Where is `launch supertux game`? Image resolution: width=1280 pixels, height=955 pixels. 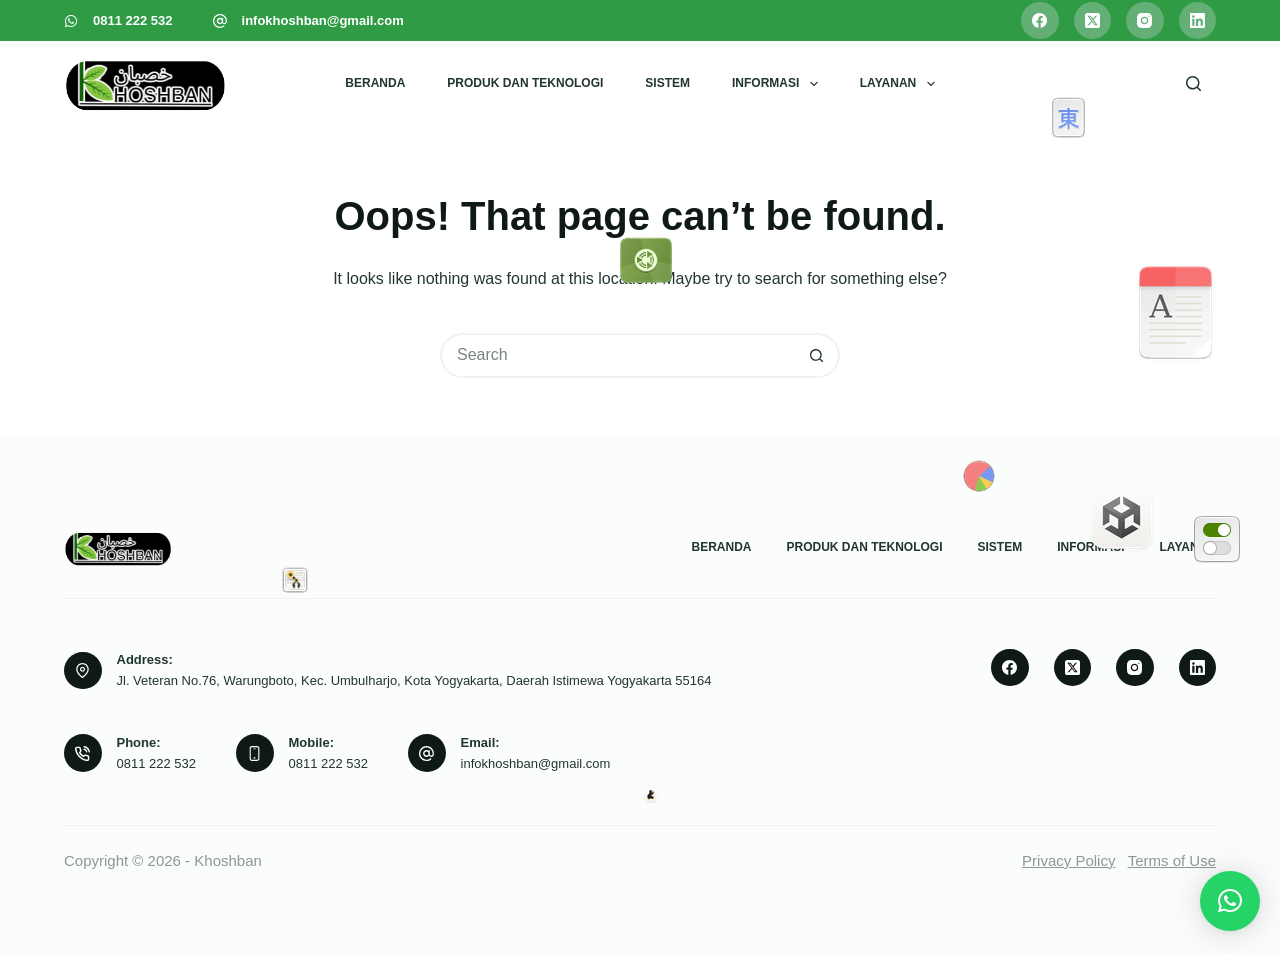
launch supertux game is located at coordinates (651, 795).